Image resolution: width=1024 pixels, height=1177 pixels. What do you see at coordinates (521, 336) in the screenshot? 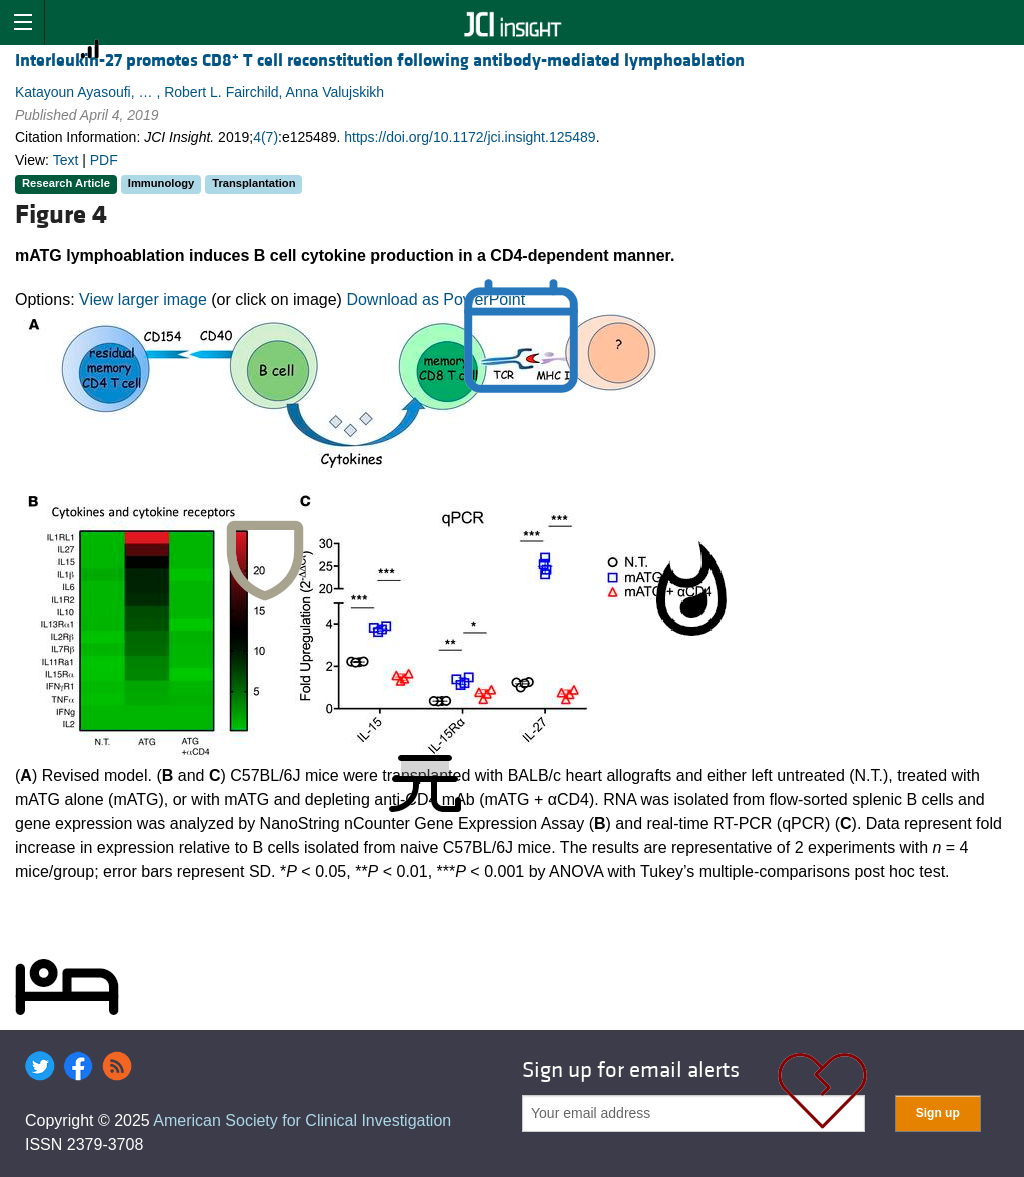
I see `view empty calendar or schedule` at bounding box center [521, 336].